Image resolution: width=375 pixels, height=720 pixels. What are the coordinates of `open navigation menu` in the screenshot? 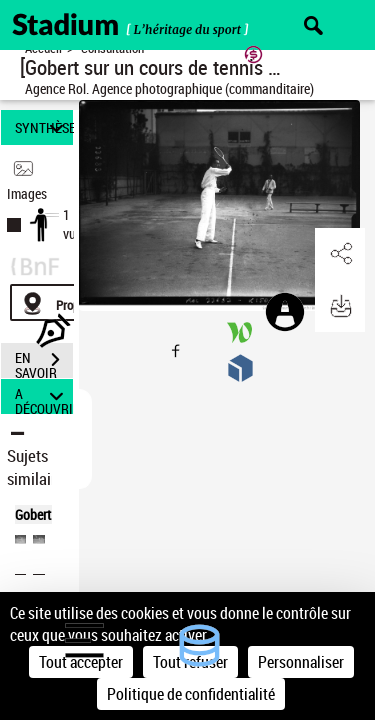 It's located at (84, 640).